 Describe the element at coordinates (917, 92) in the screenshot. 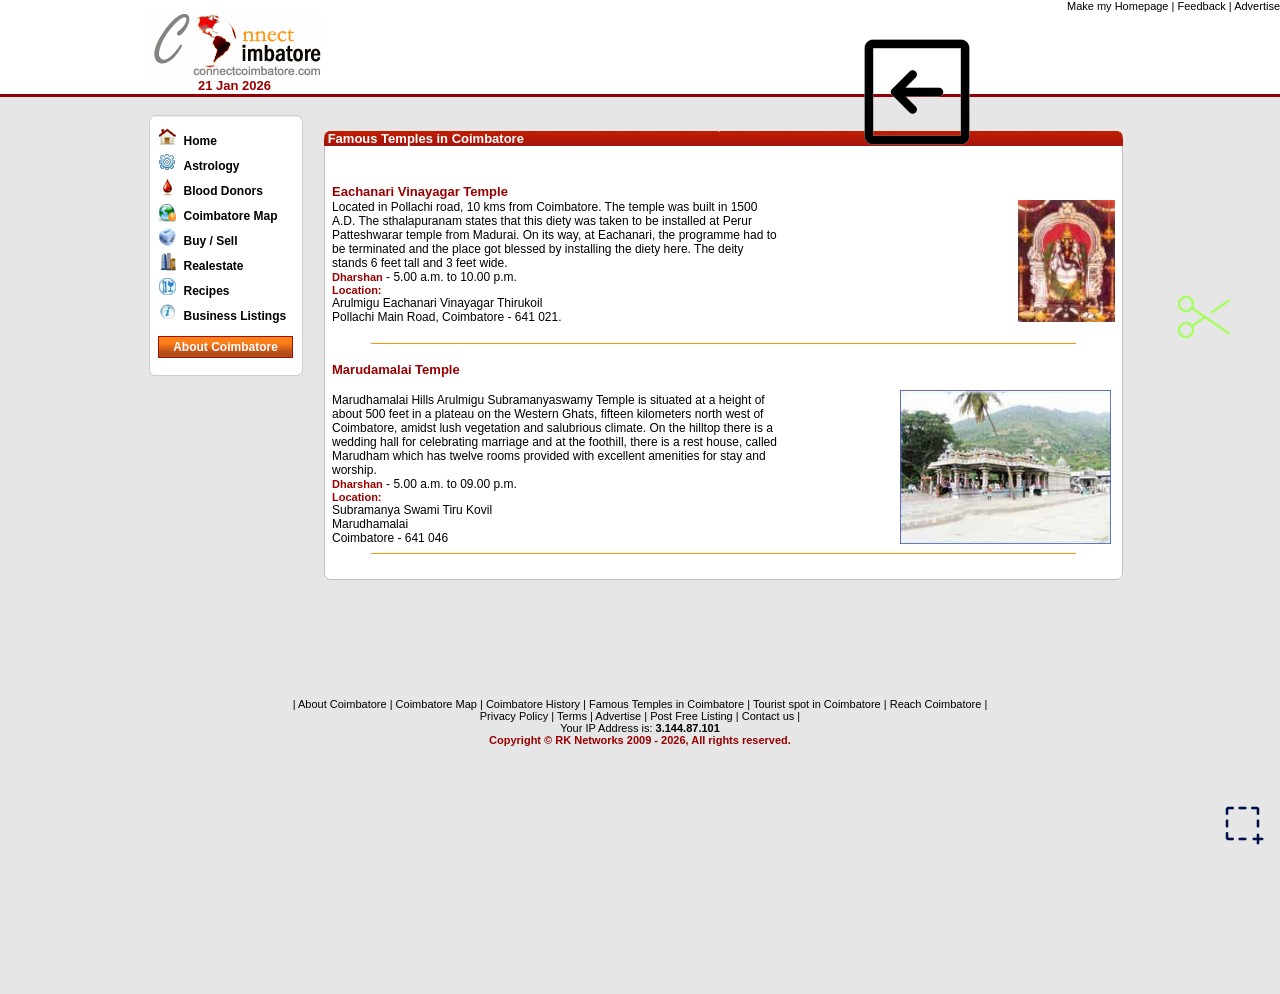

I see `navigate back to the previous screen` at that location.